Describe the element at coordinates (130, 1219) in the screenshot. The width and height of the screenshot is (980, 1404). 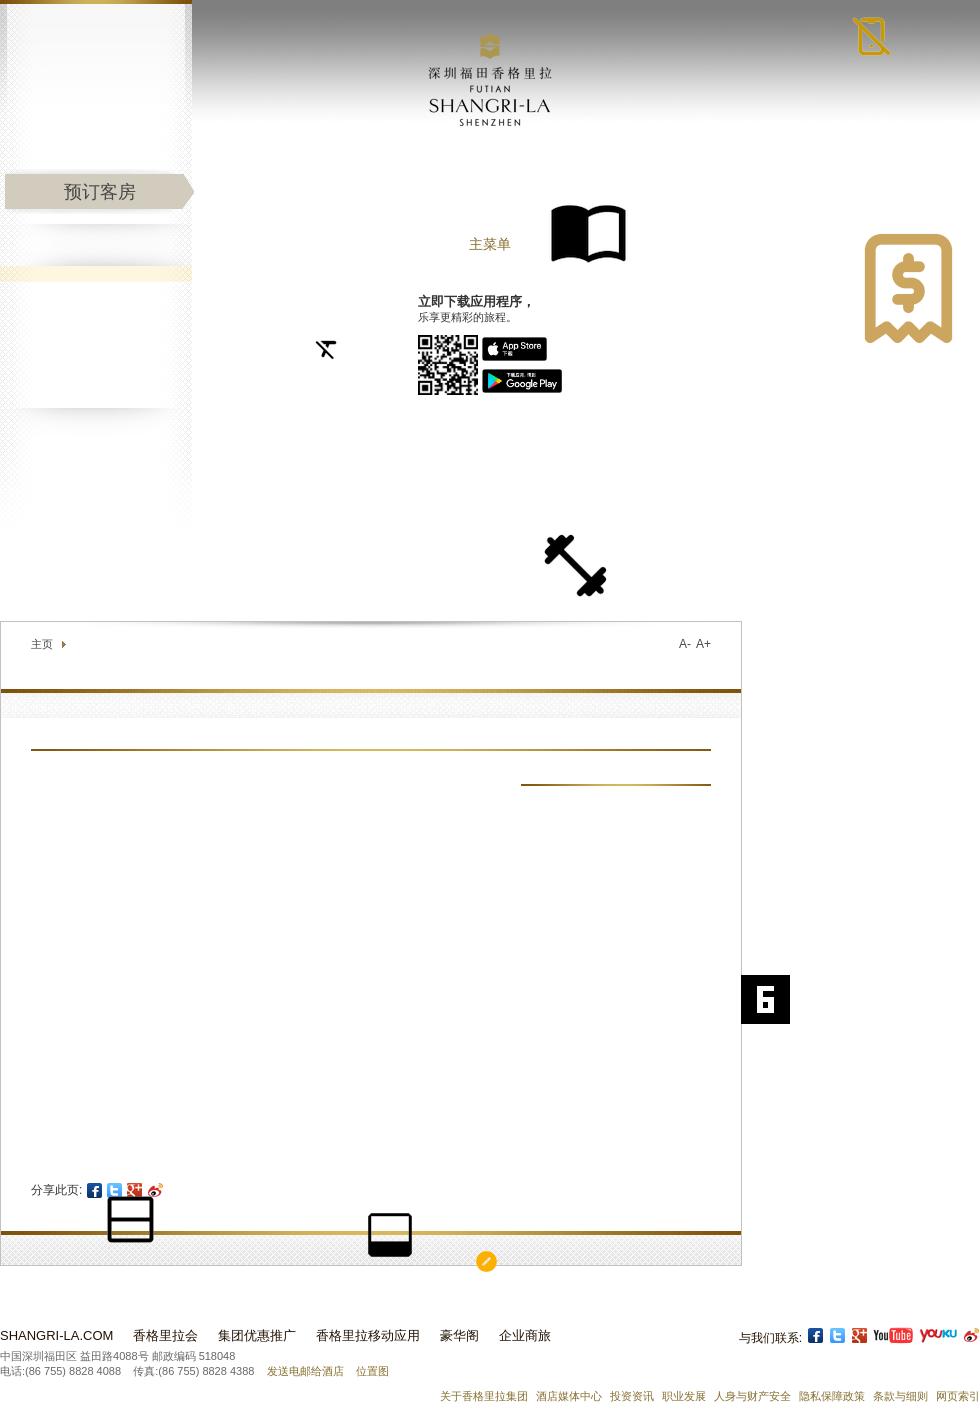
I see `split view horizontally` at that location.